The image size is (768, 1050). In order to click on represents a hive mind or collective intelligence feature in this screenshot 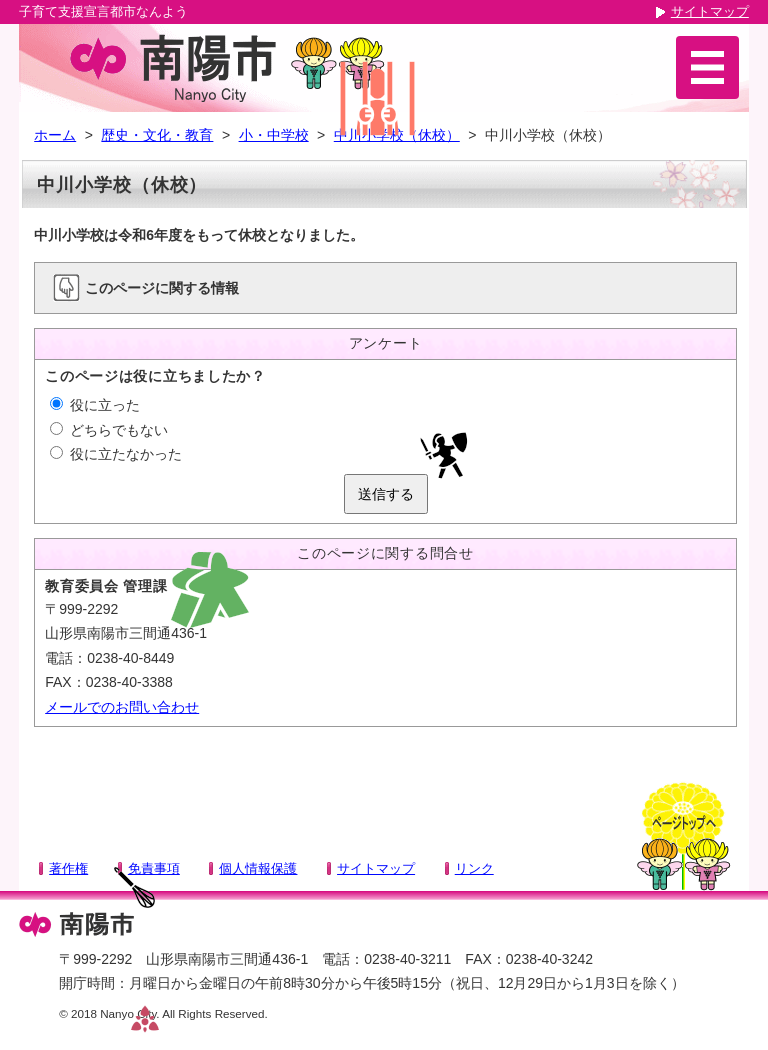, I will do `click(145, 1019)`.